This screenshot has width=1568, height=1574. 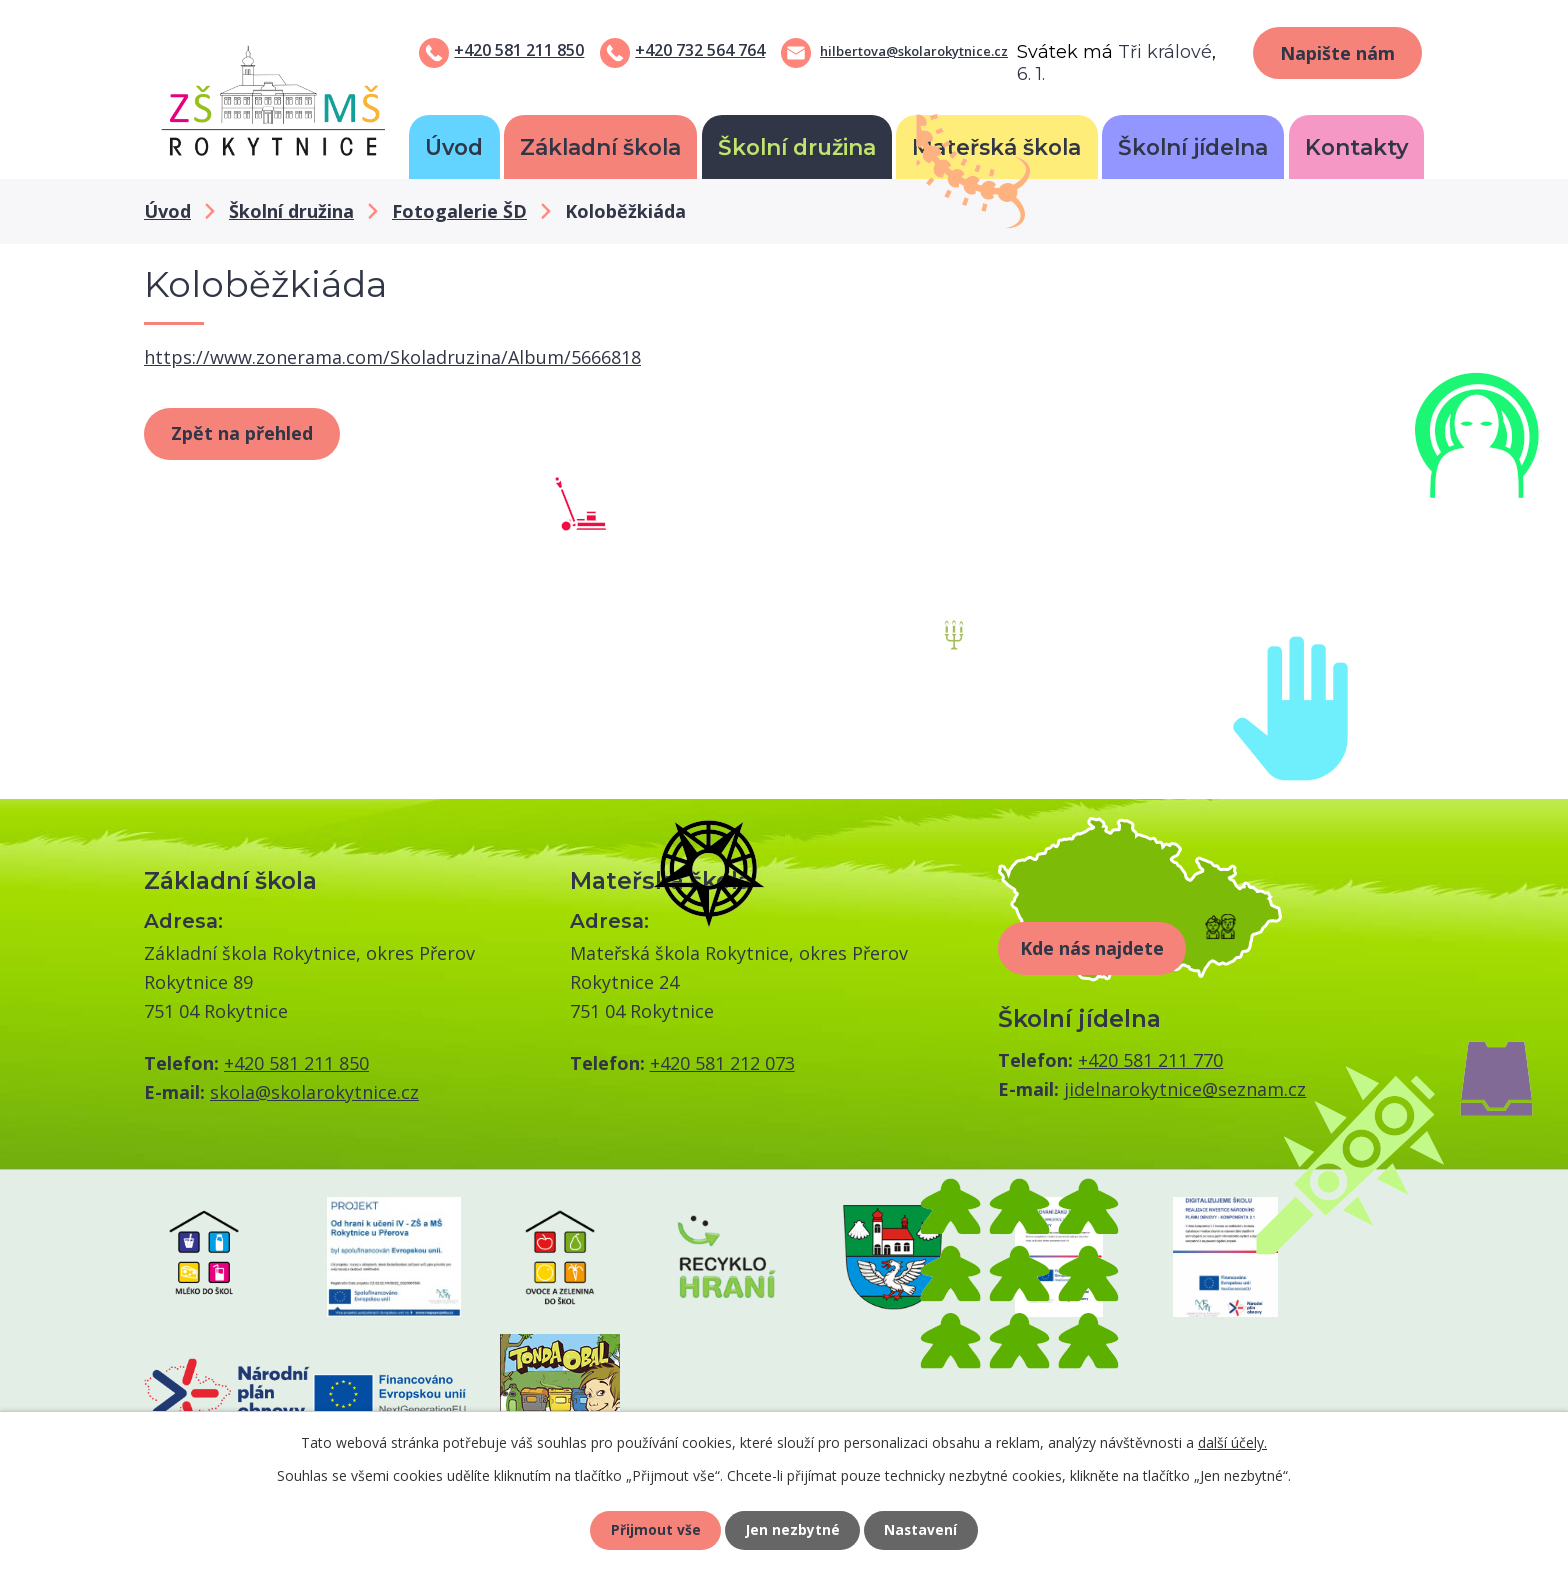 I want to click on indicates bug or pest-related content in a game, so click(x=973, y=171).